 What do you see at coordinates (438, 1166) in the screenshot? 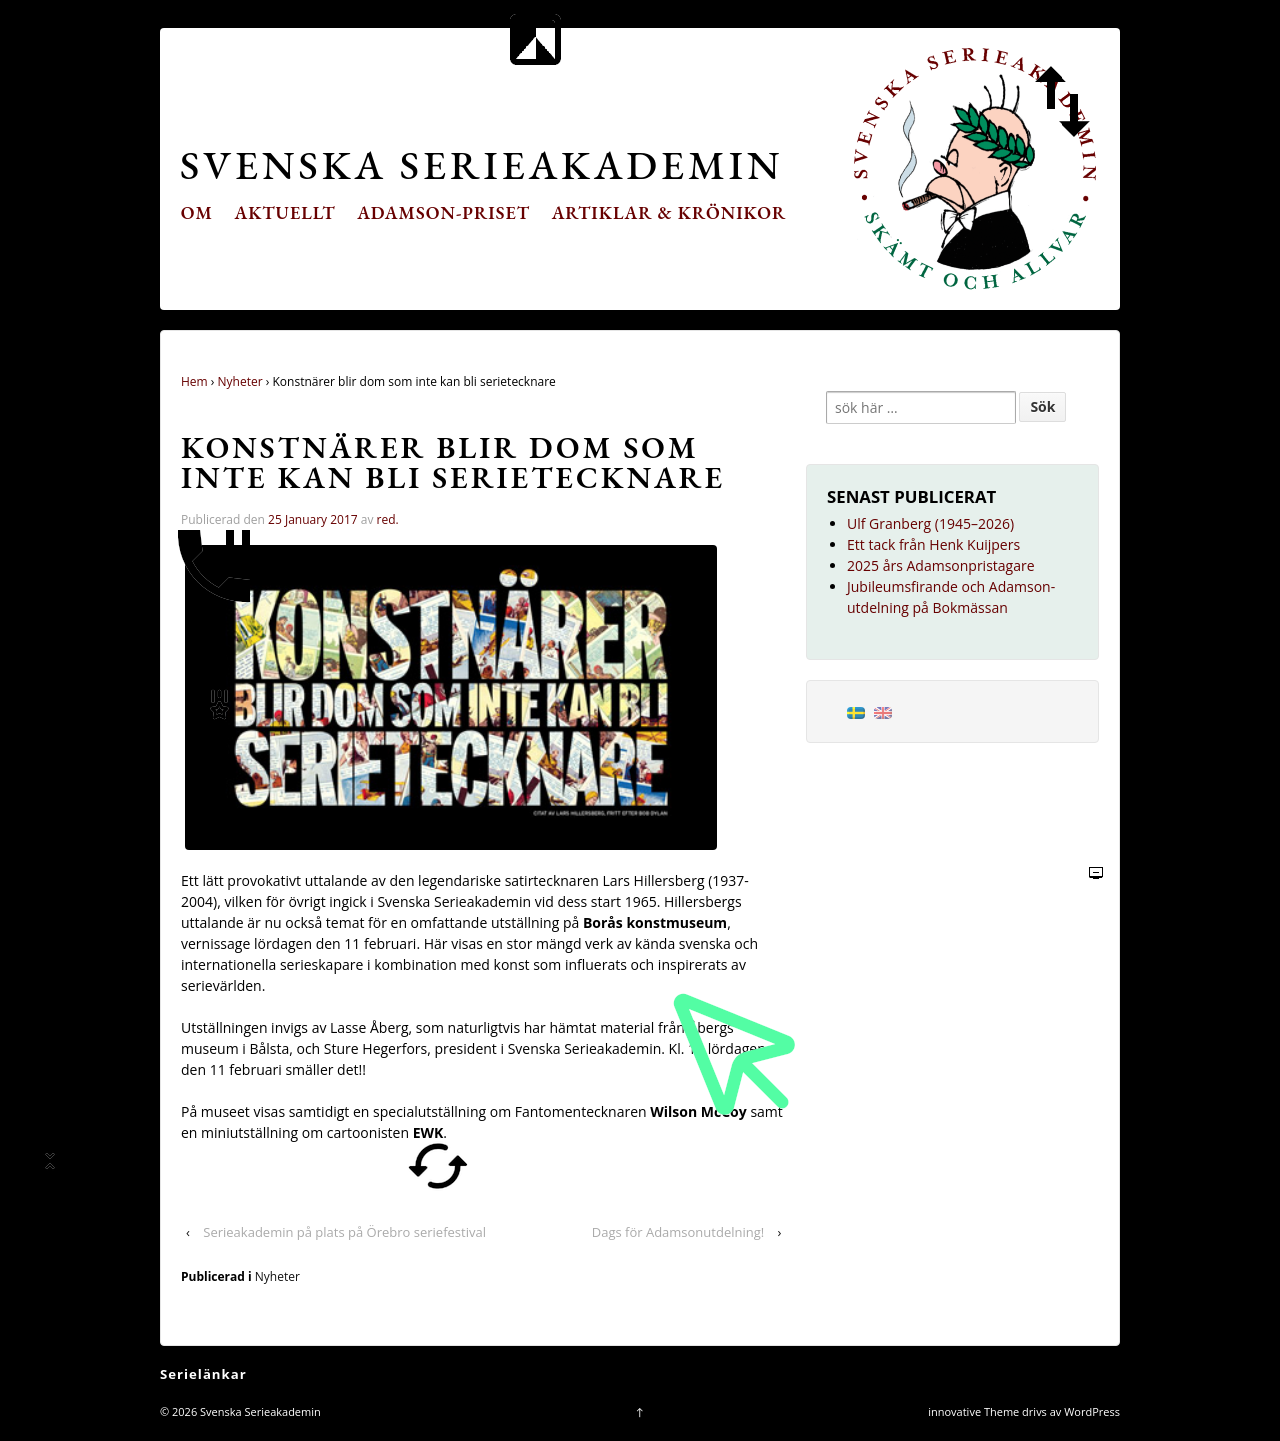
I see `refresh or reload content` at bounding box center [438, 1166].